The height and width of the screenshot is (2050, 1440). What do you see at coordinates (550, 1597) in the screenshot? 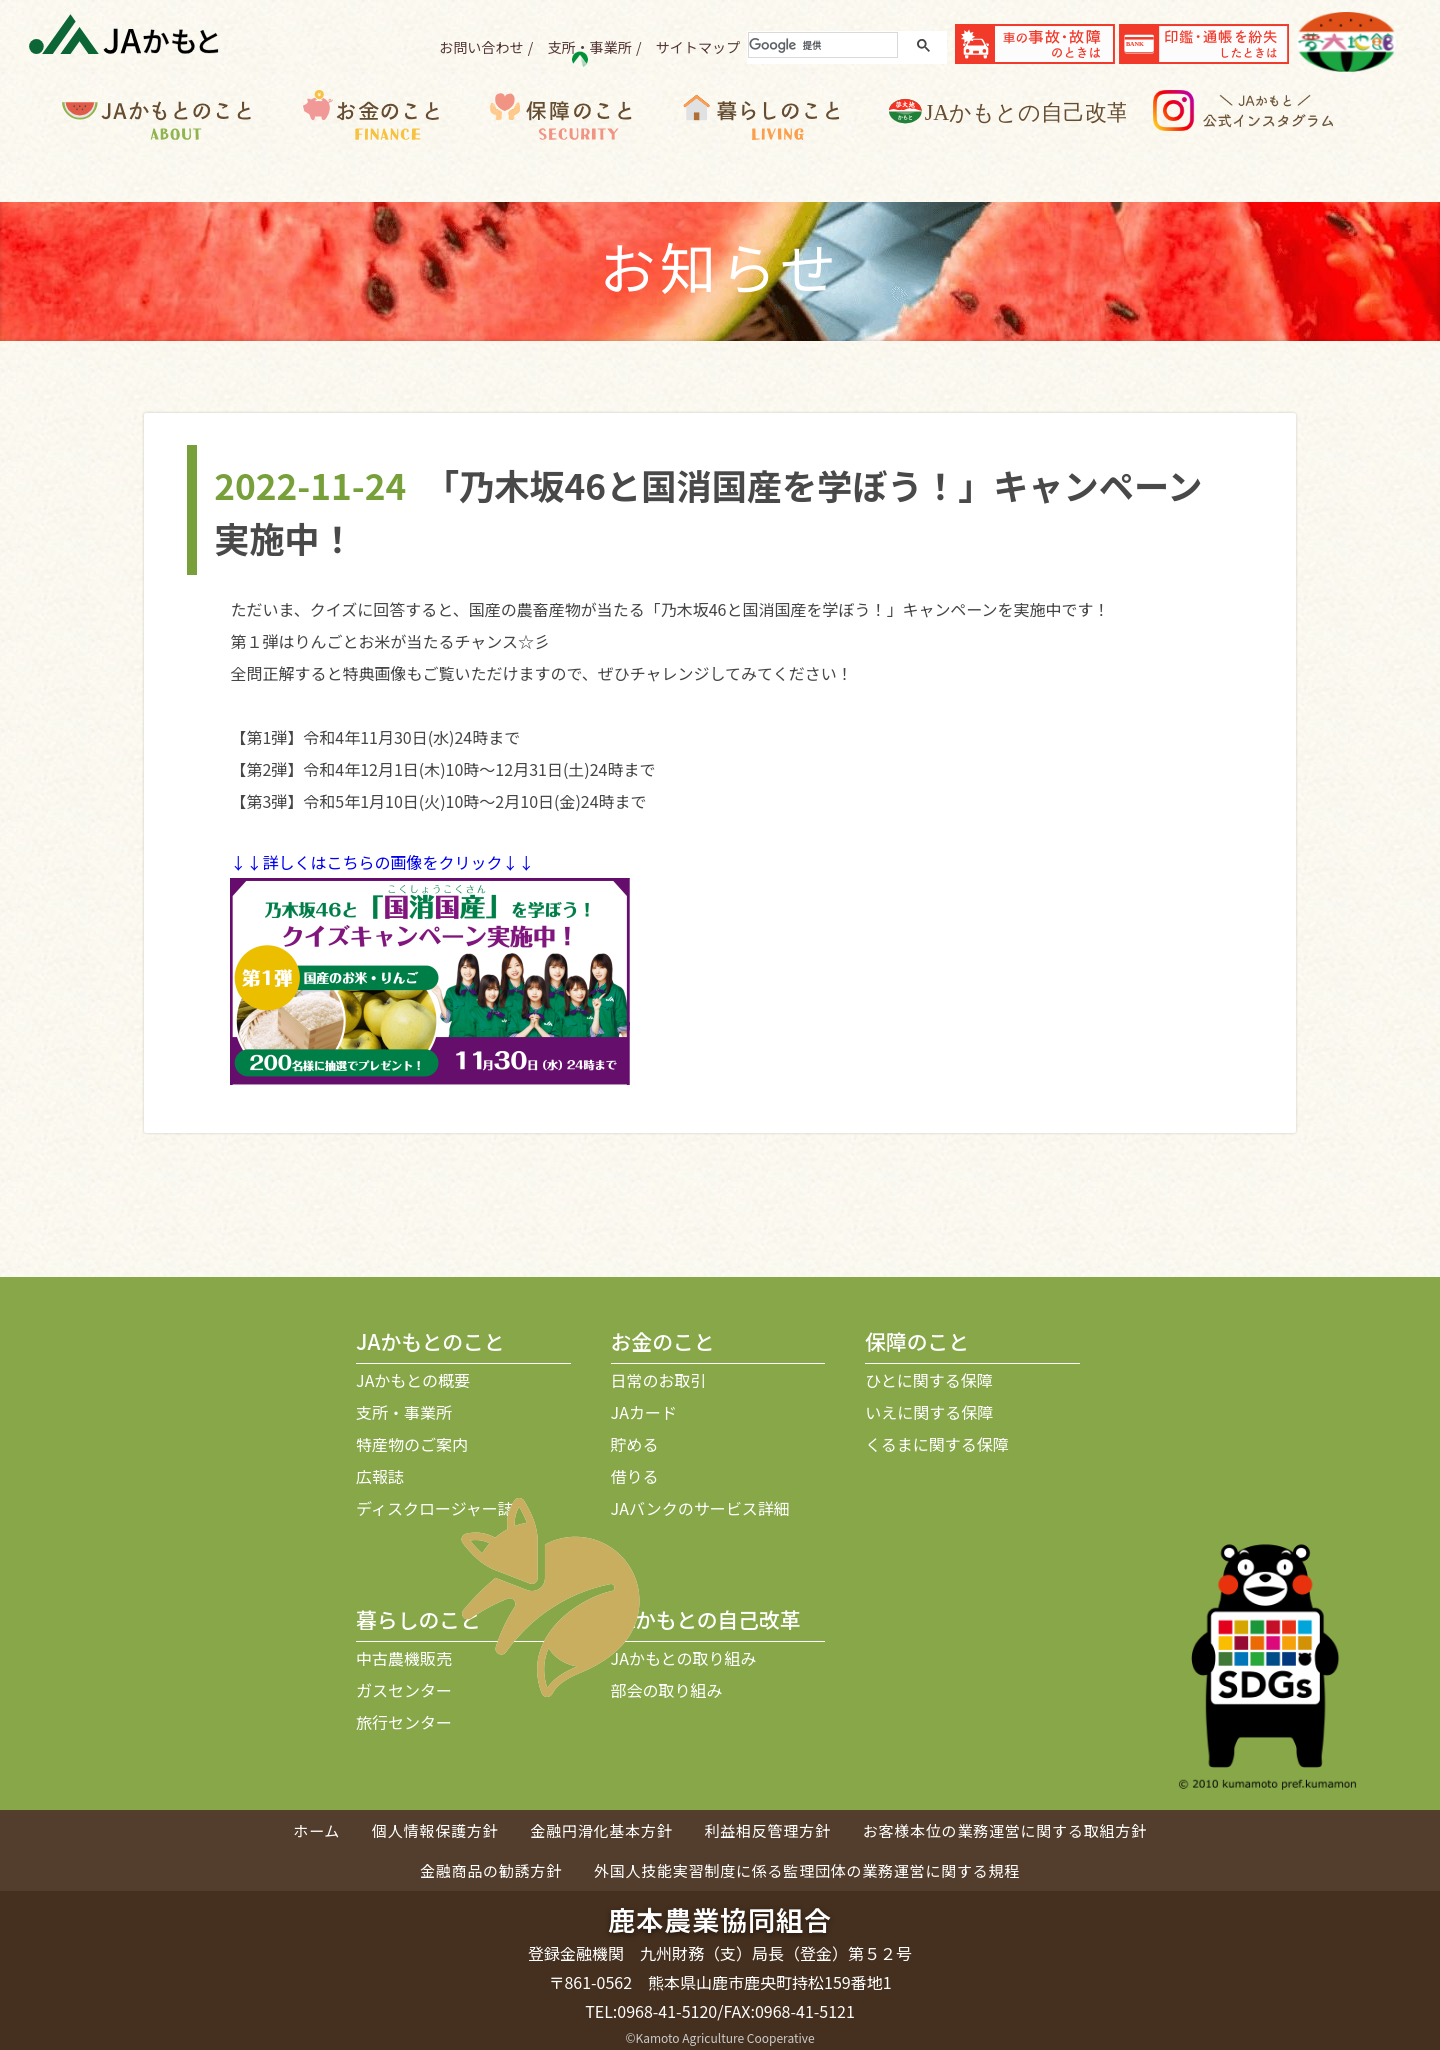
I see `open the Kitsu anime tracking app` at bounding box center [550, 1597].